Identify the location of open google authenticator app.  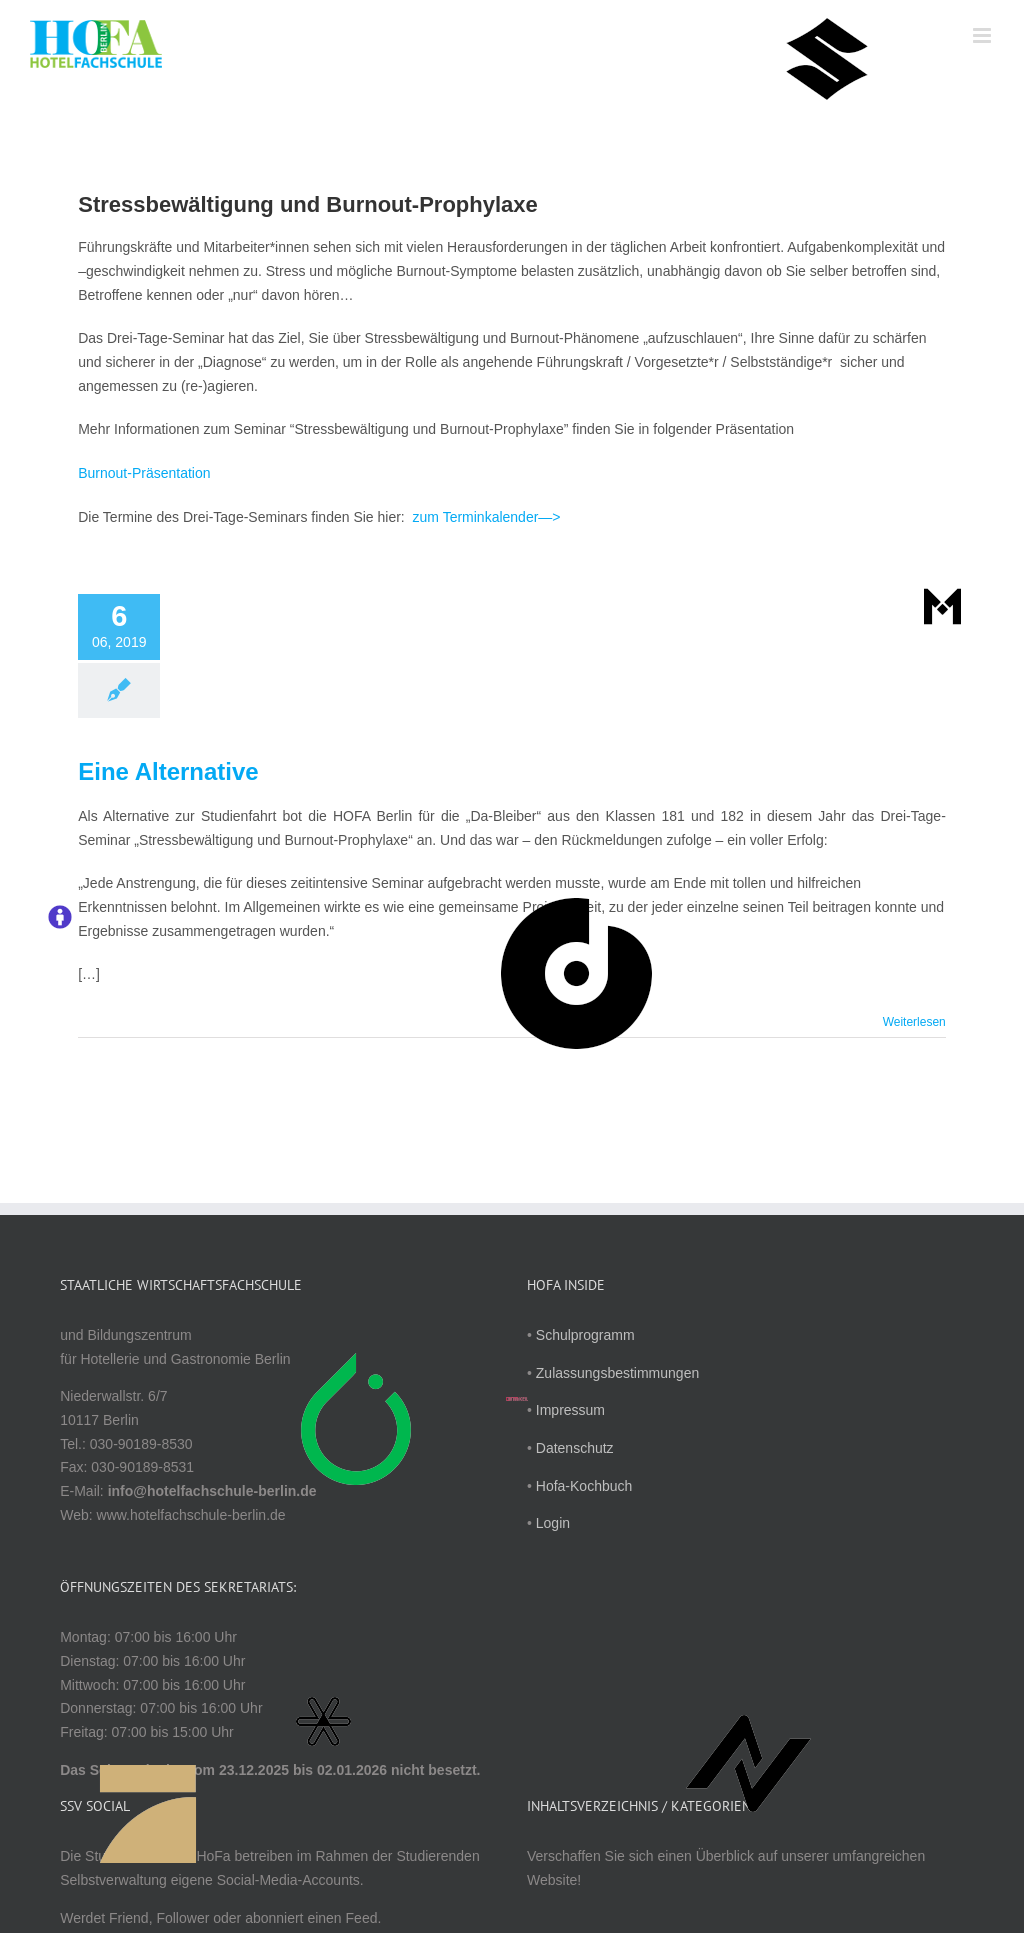
(323, 1721).